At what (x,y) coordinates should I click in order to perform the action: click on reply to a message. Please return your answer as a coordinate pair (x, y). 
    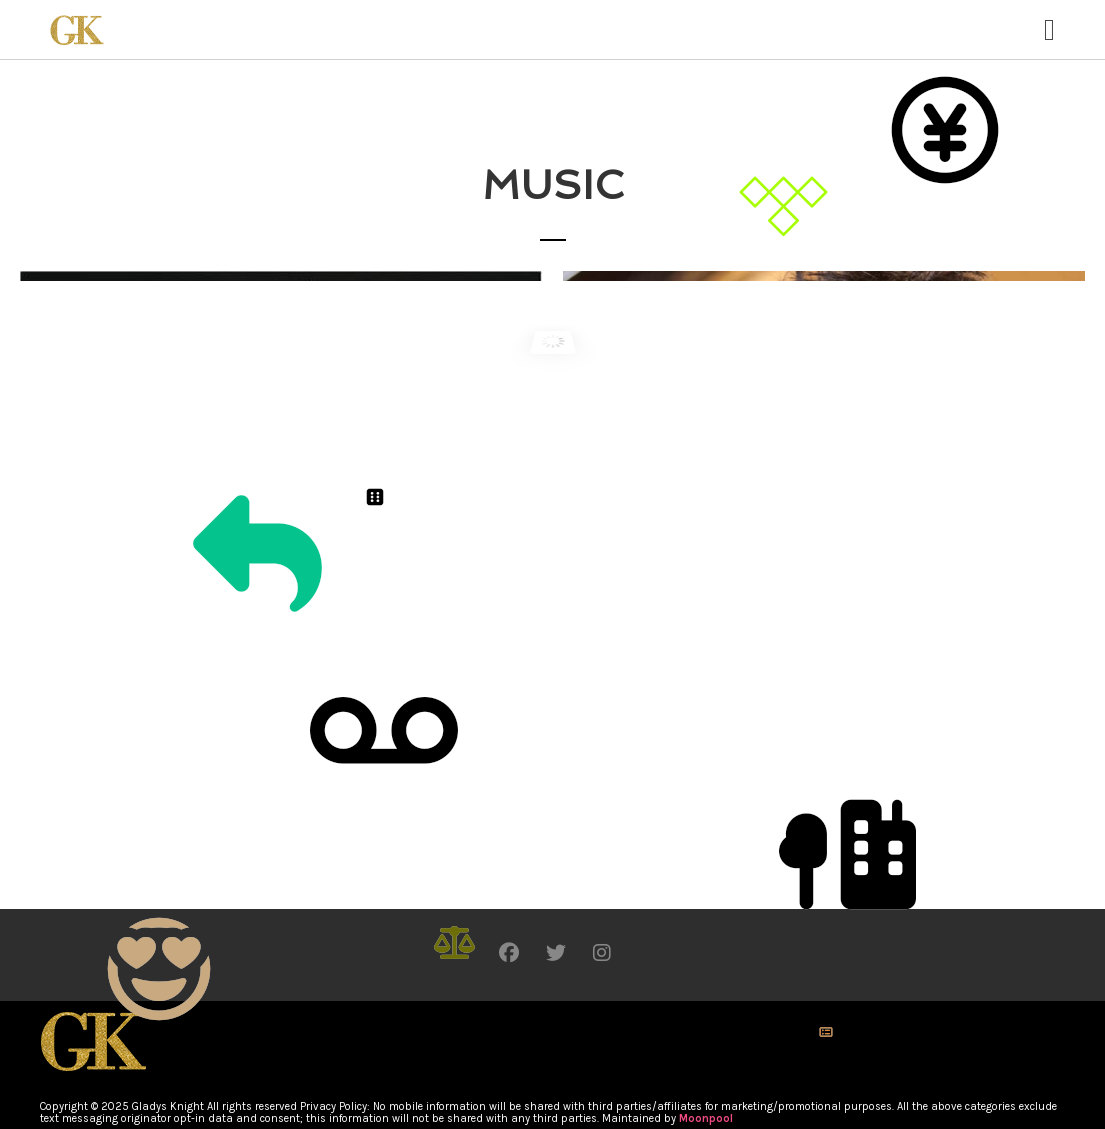
    Looking at the image, I should click on (257, 555).